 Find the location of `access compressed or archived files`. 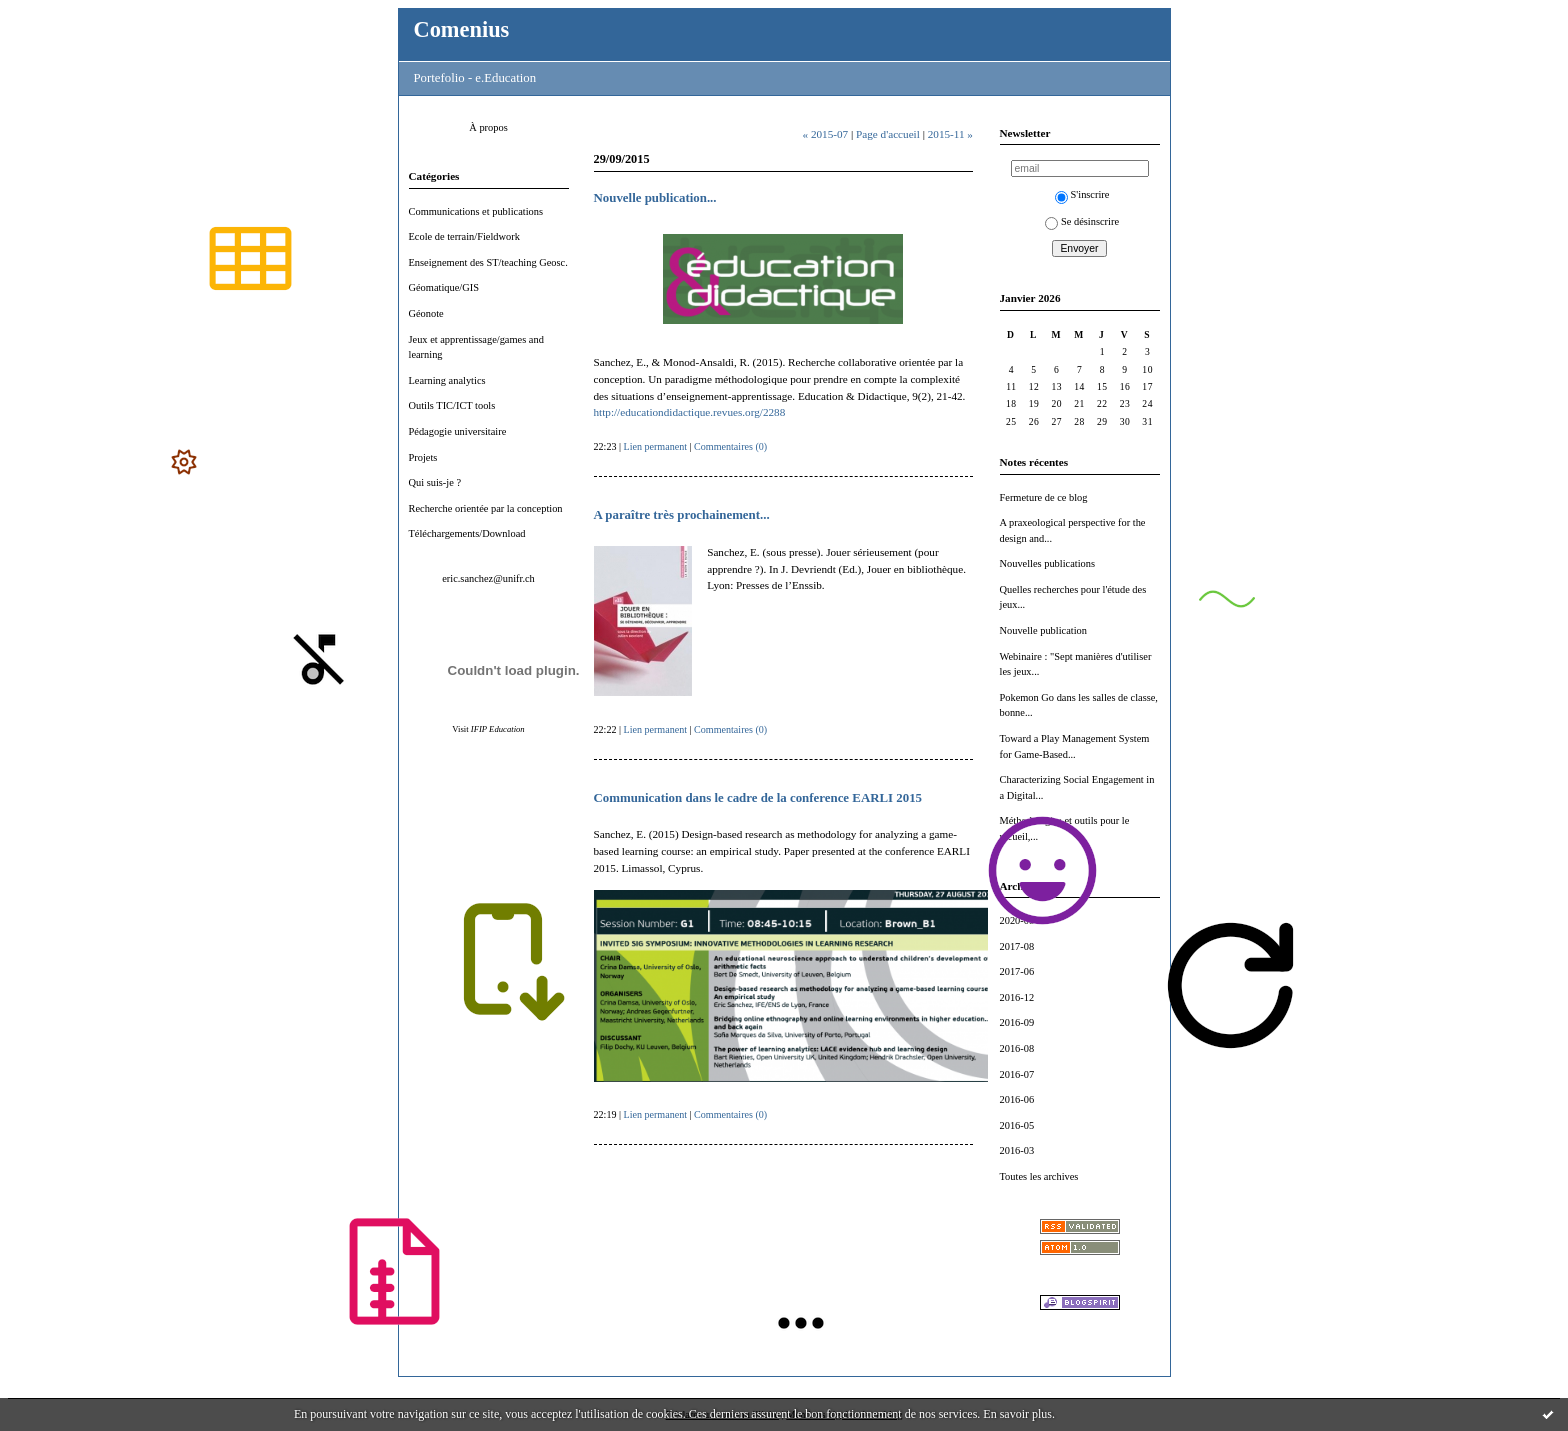

access compressed or archived files is located at coordinates (394, 1271).